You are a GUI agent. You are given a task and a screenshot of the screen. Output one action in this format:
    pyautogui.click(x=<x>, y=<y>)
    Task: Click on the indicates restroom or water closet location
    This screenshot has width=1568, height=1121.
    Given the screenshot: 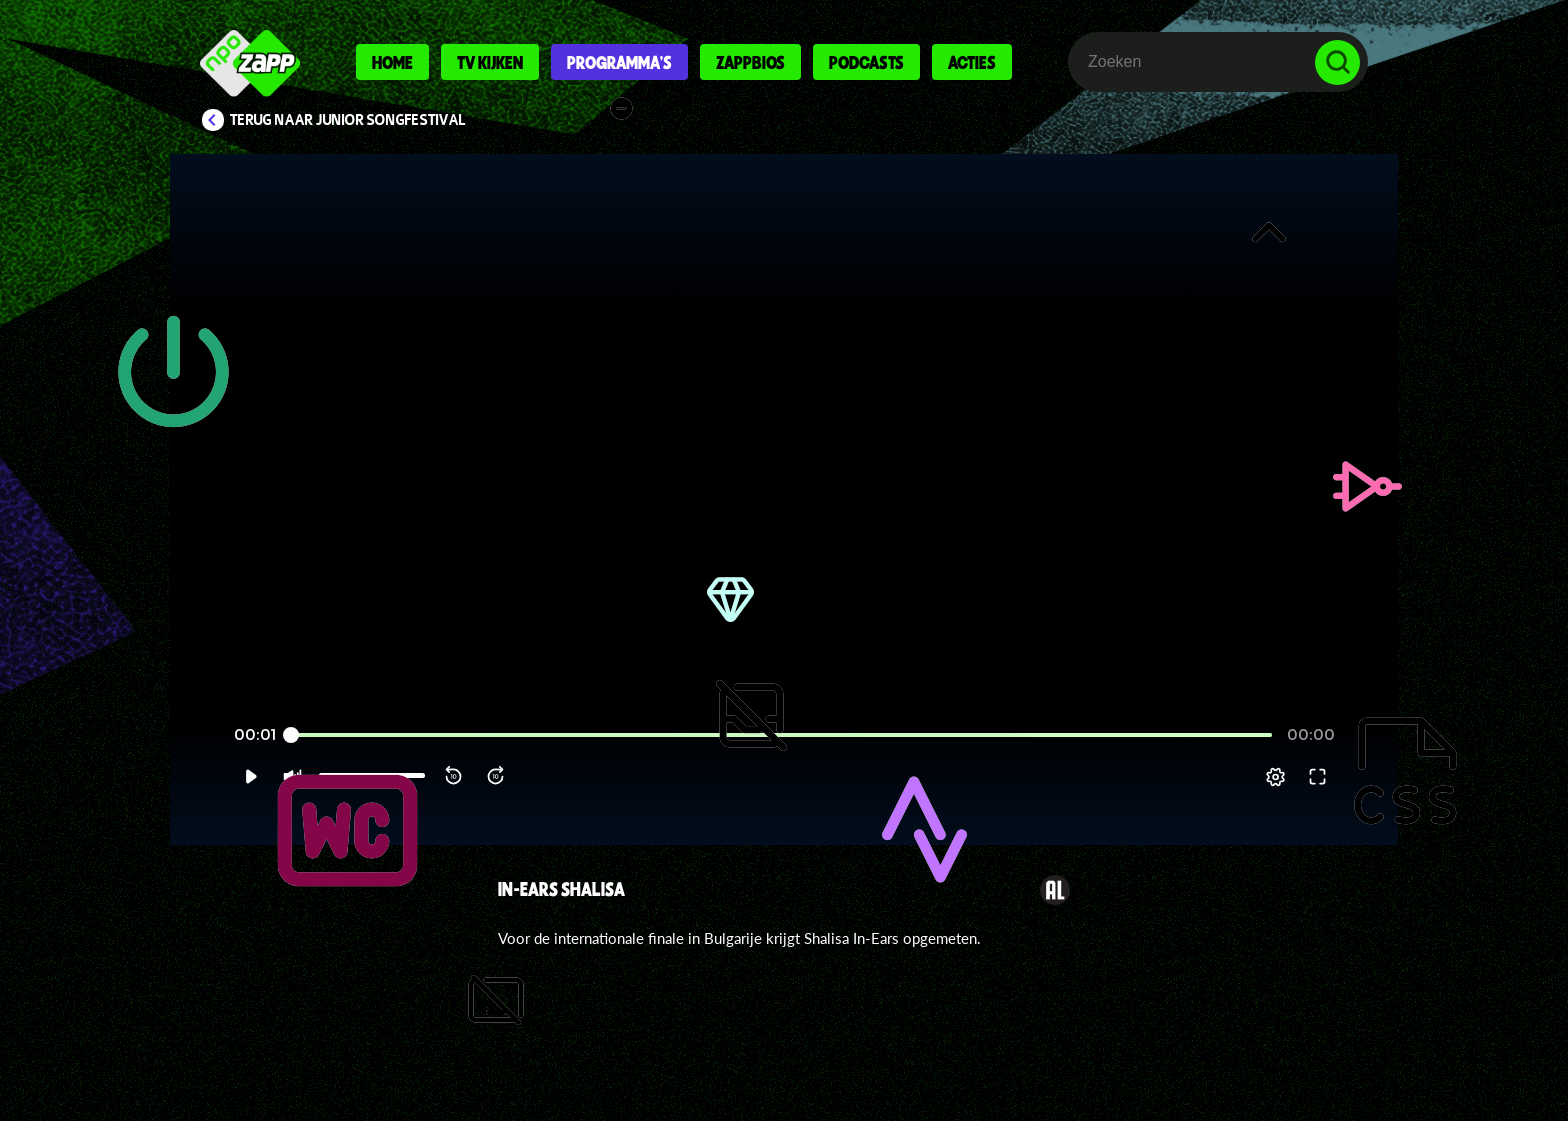 What is the action you would take?
    pyautogui.click(x=347, y=830)
    